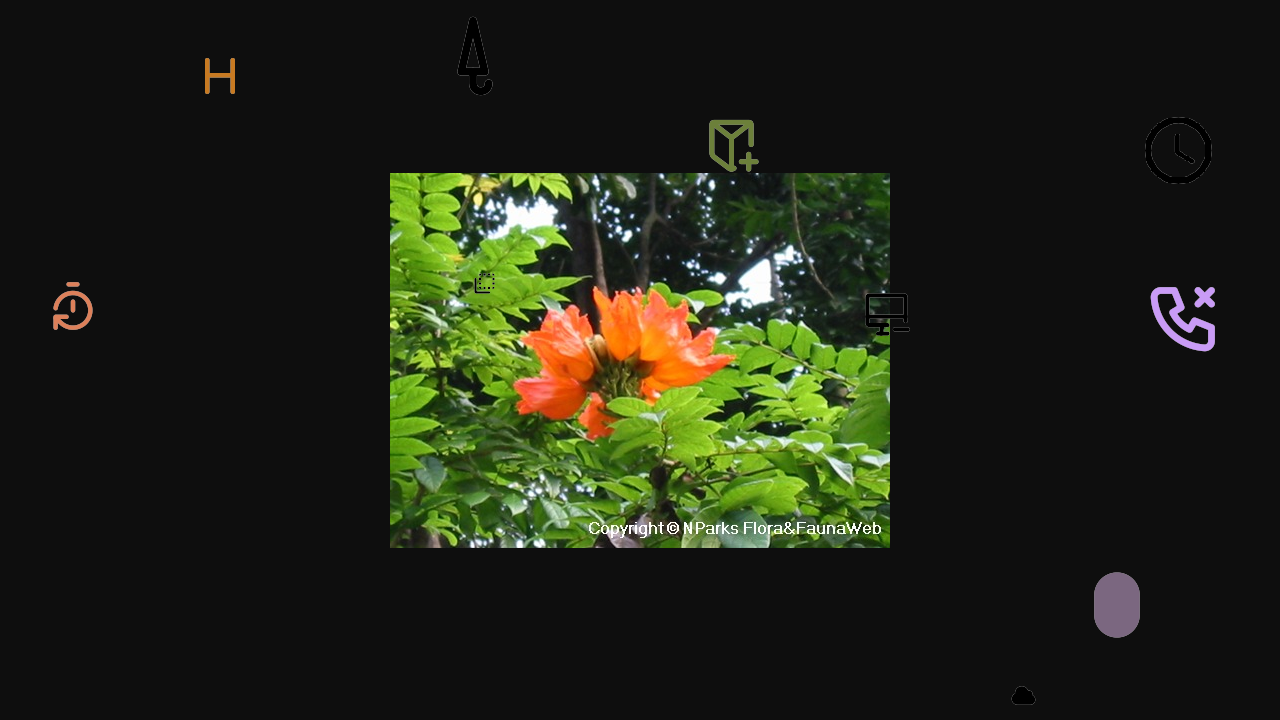 The height and width of the screenshot is (720, 1280). I want to click on access medication or pharmacy features, so click(1117, 605).